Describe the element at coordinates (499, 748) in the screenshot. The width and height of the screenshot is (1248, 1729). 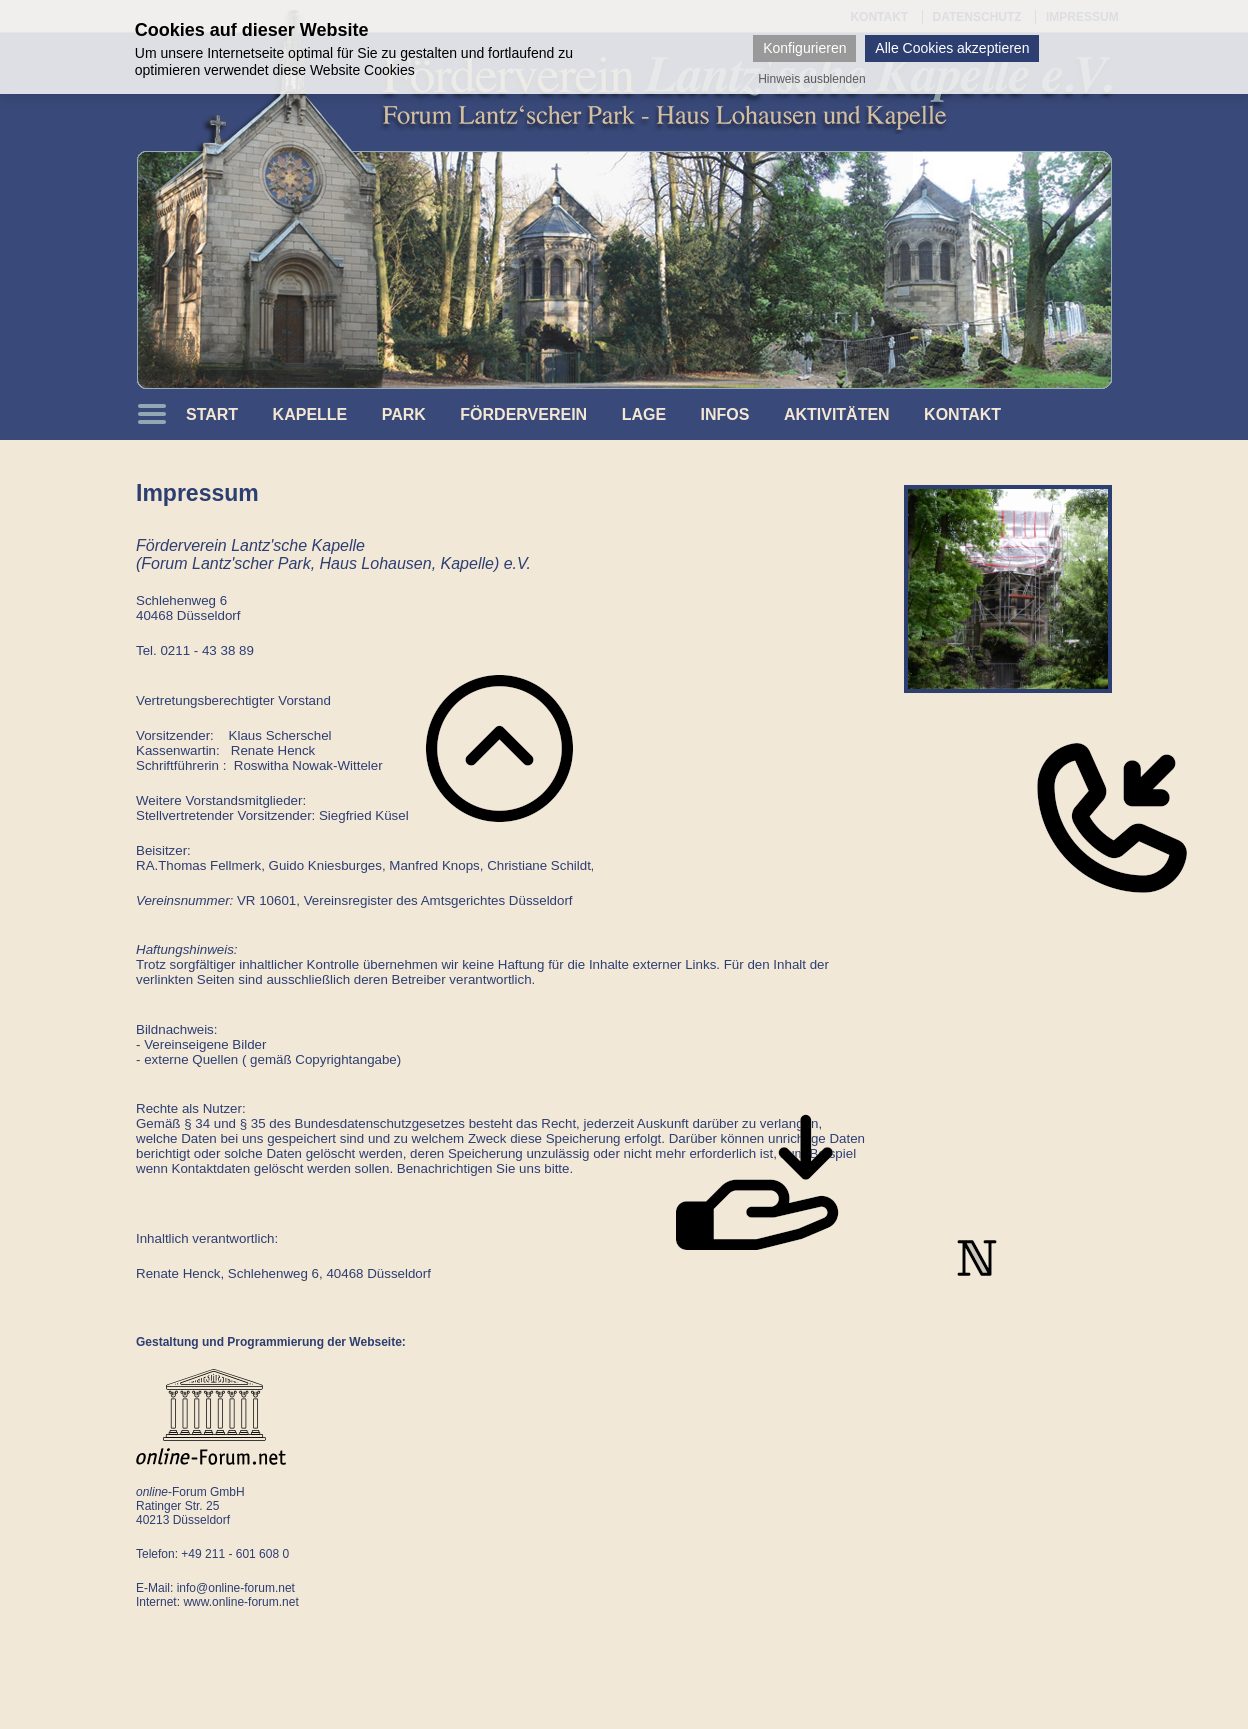
I see `scroll to top of page` at that location.